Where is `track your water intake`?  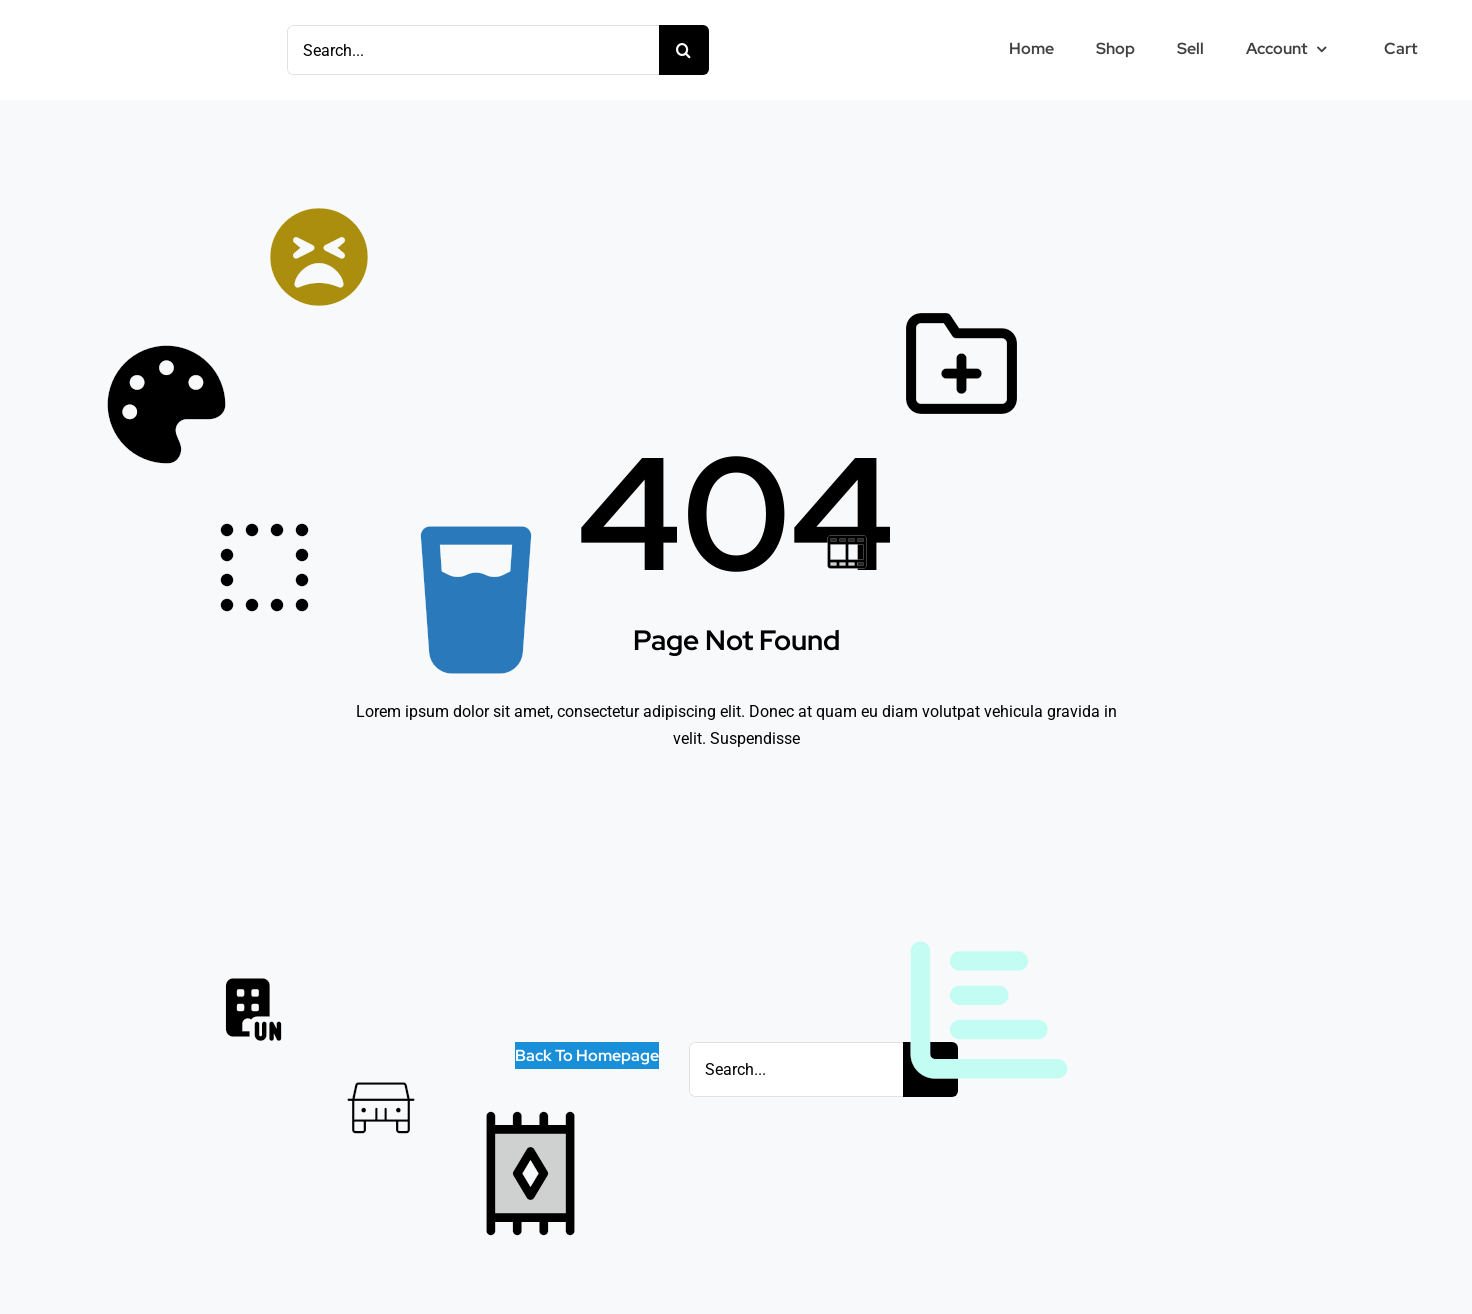
track your water intake is located at coordinates (476, 600).